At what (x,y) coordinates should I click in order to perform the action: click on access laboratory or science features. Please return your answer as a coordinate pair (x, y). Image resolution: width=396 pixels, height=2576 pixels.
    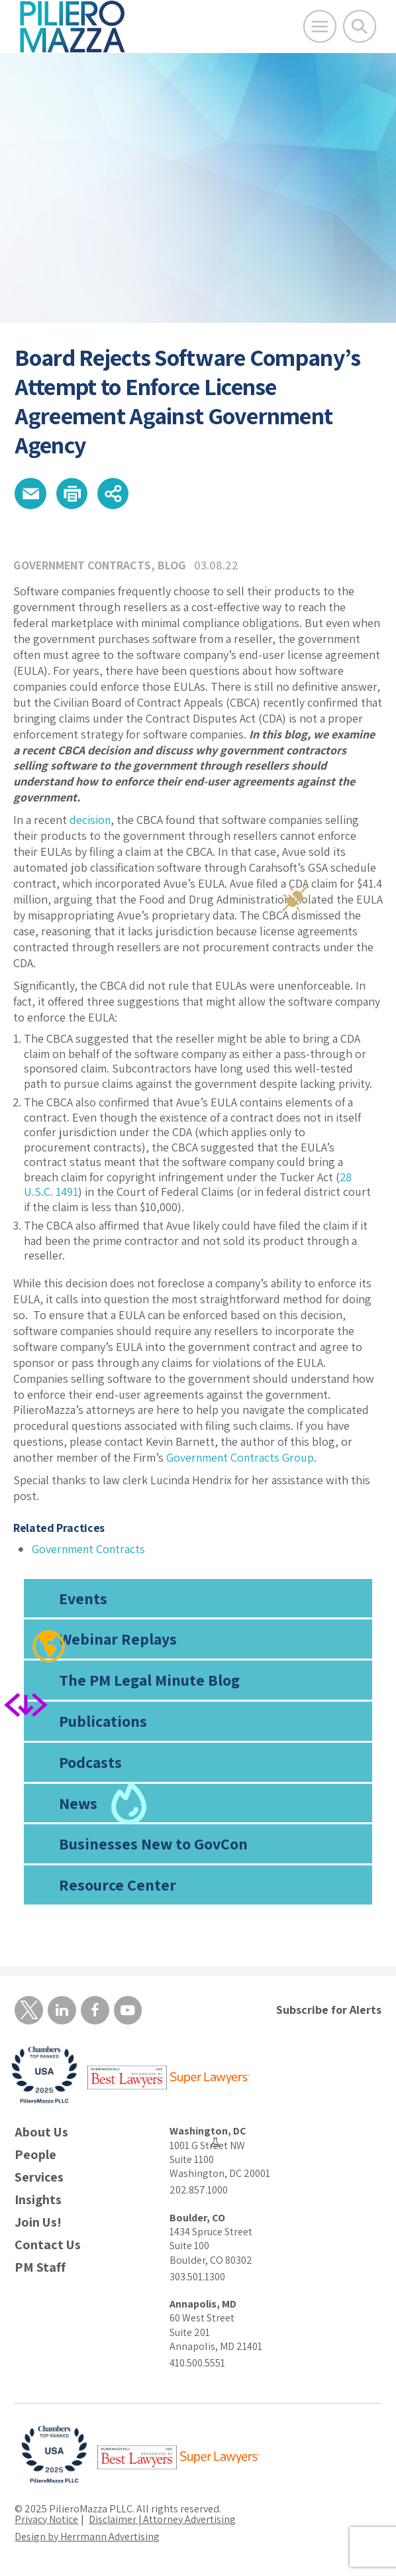
    Looking at the image, I should click on (215, 2142).